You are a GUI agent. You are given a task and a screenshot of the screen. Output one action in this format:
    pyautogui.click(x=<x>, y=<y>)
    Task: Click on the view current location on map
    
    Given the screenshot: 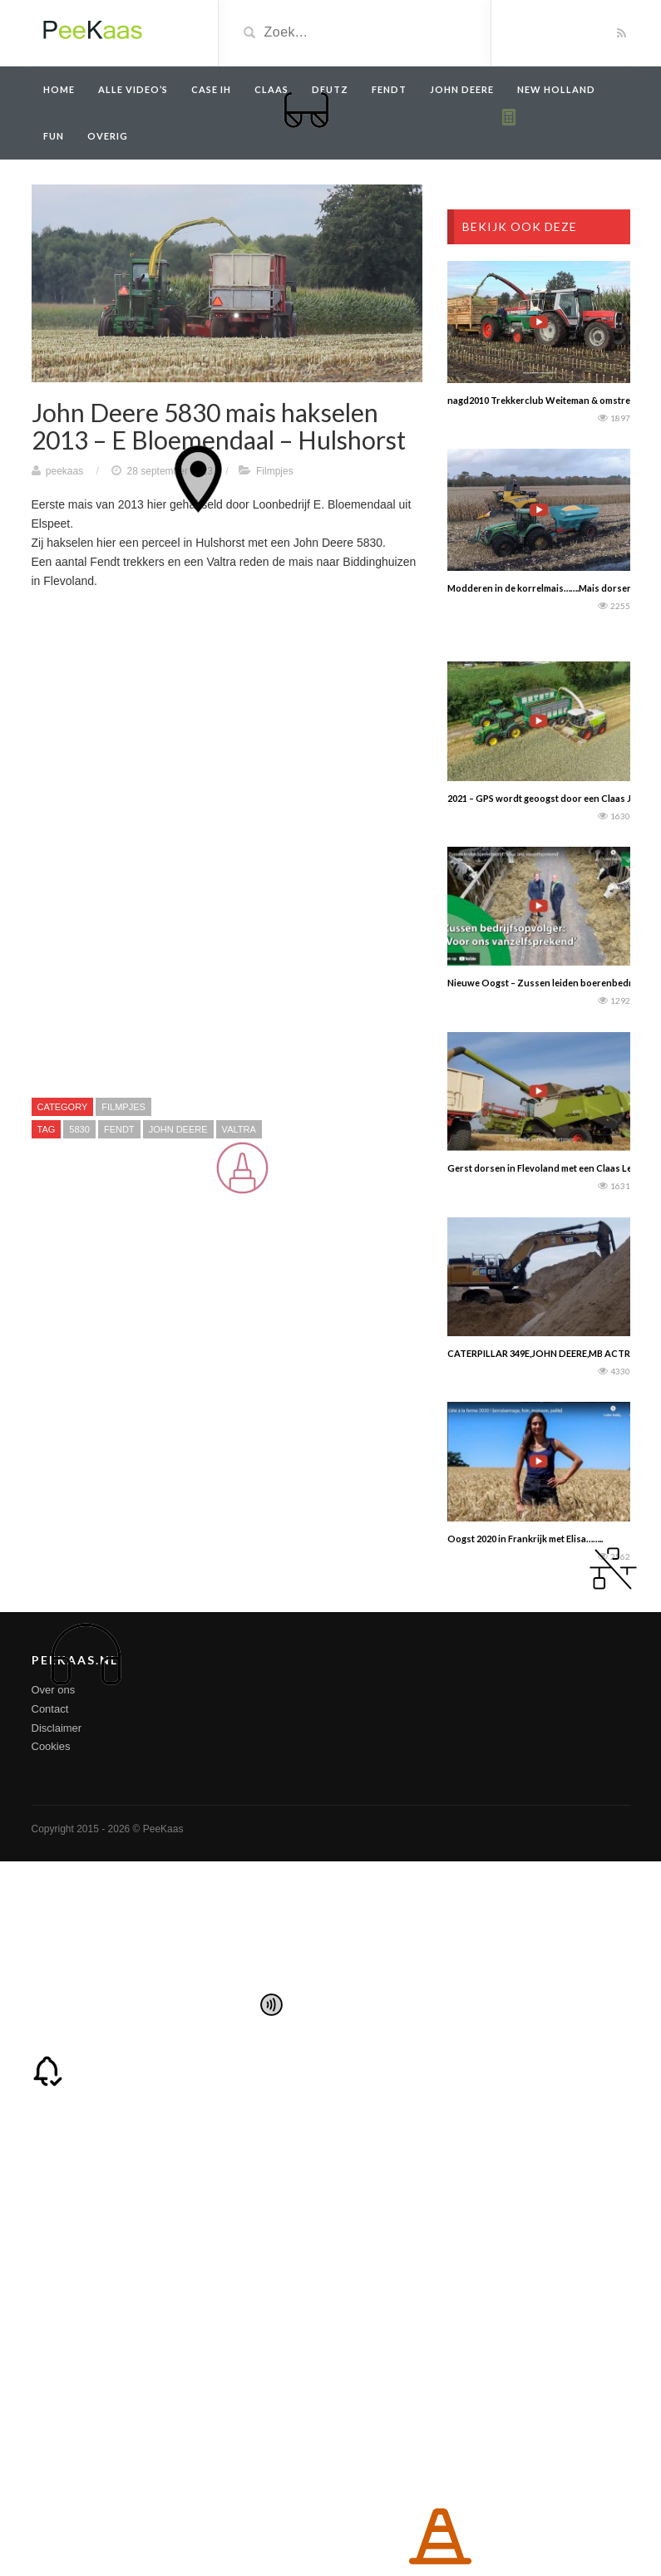 What is the action you would take?
    pyautogui.click(x=198, y=479)
    